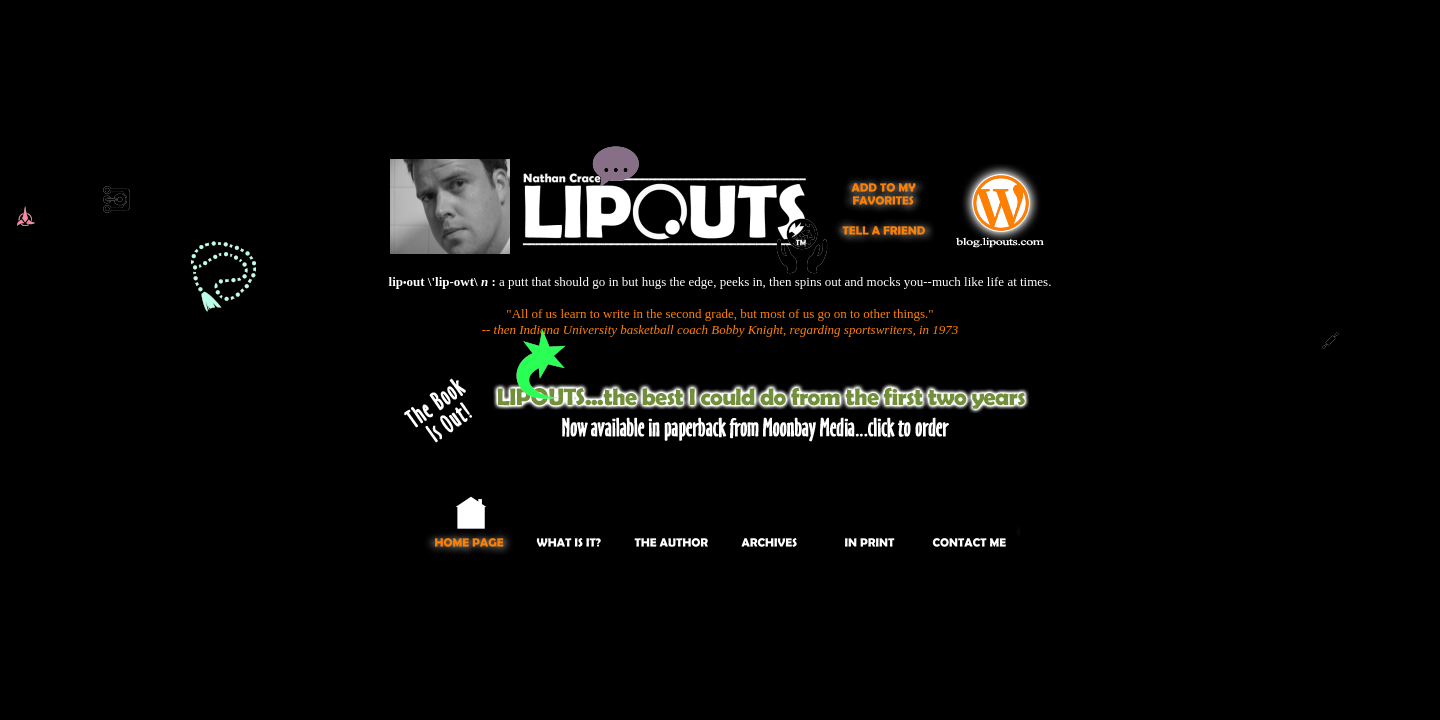 The width and height of the screenshot is (1440, 720). What do you see at coordinates (541, 364) in the screenshot?
I see `perform a riposte or counter-attack move` at bounding box center [541, 364].